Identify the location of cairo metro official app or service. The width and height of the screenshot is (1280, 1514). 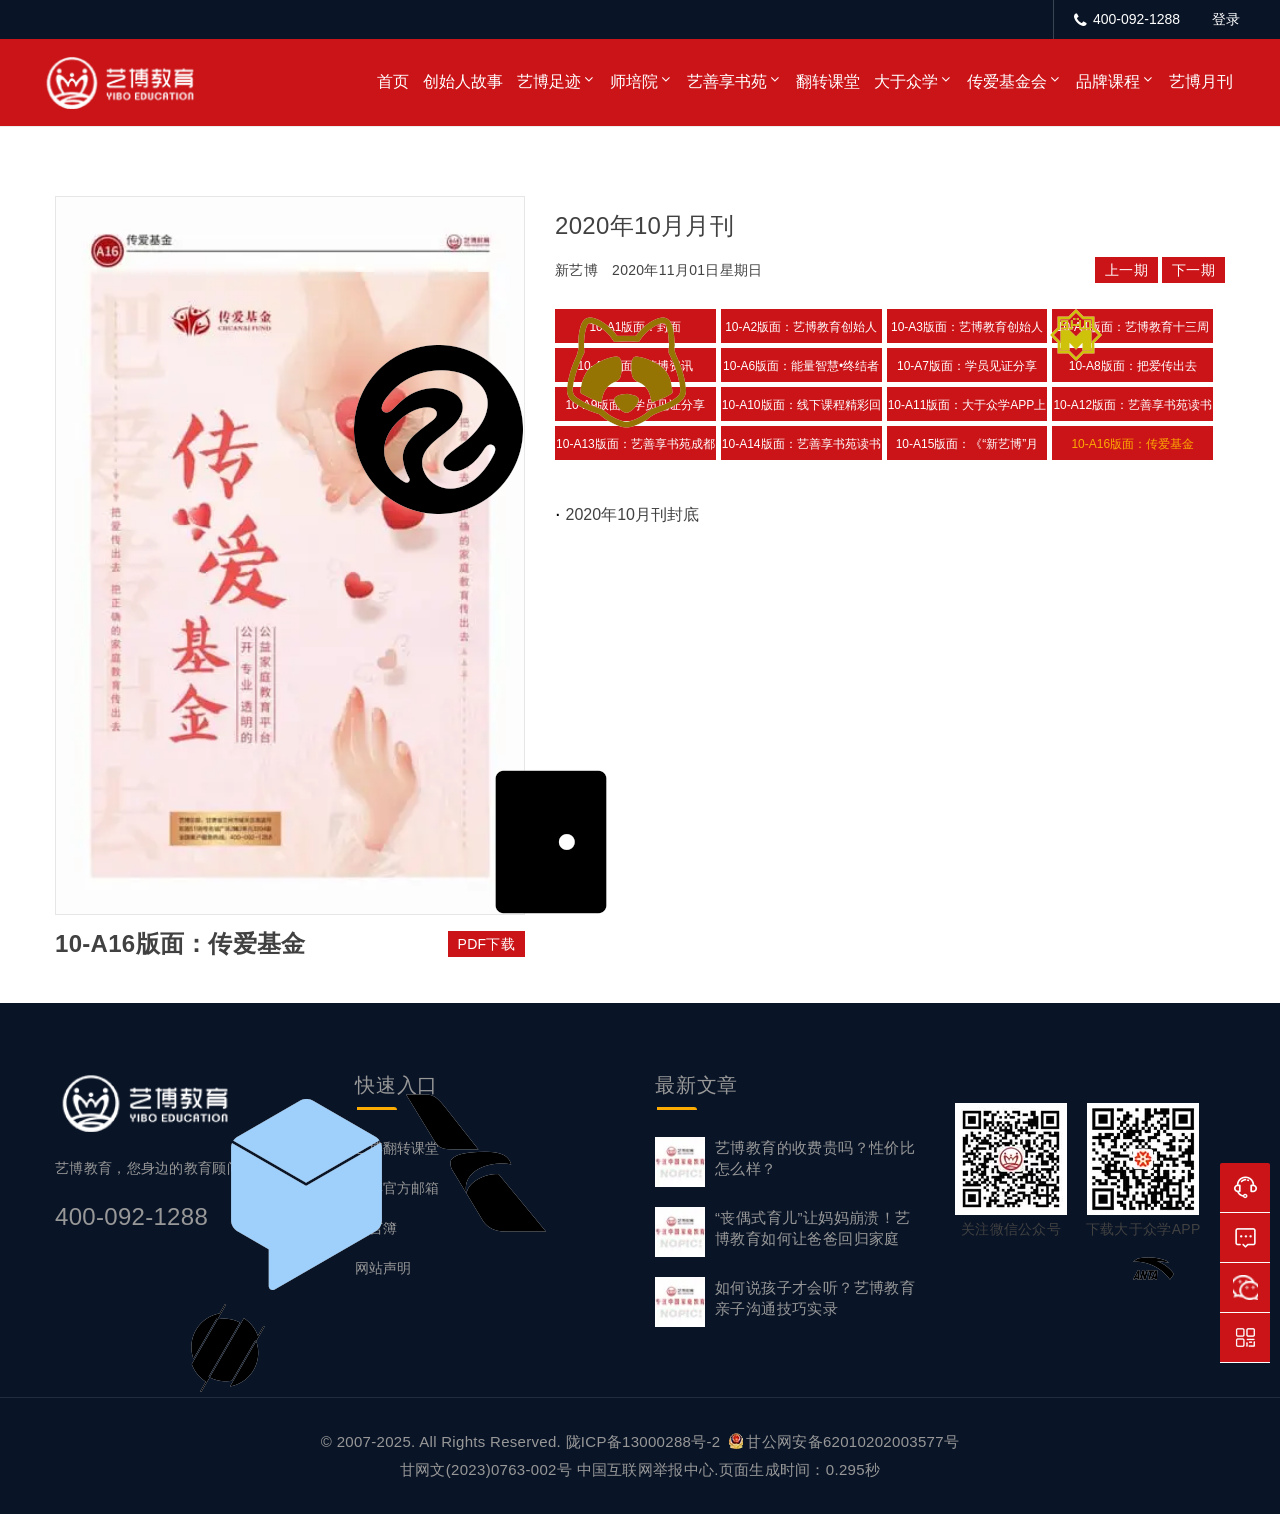
(1076, 335).